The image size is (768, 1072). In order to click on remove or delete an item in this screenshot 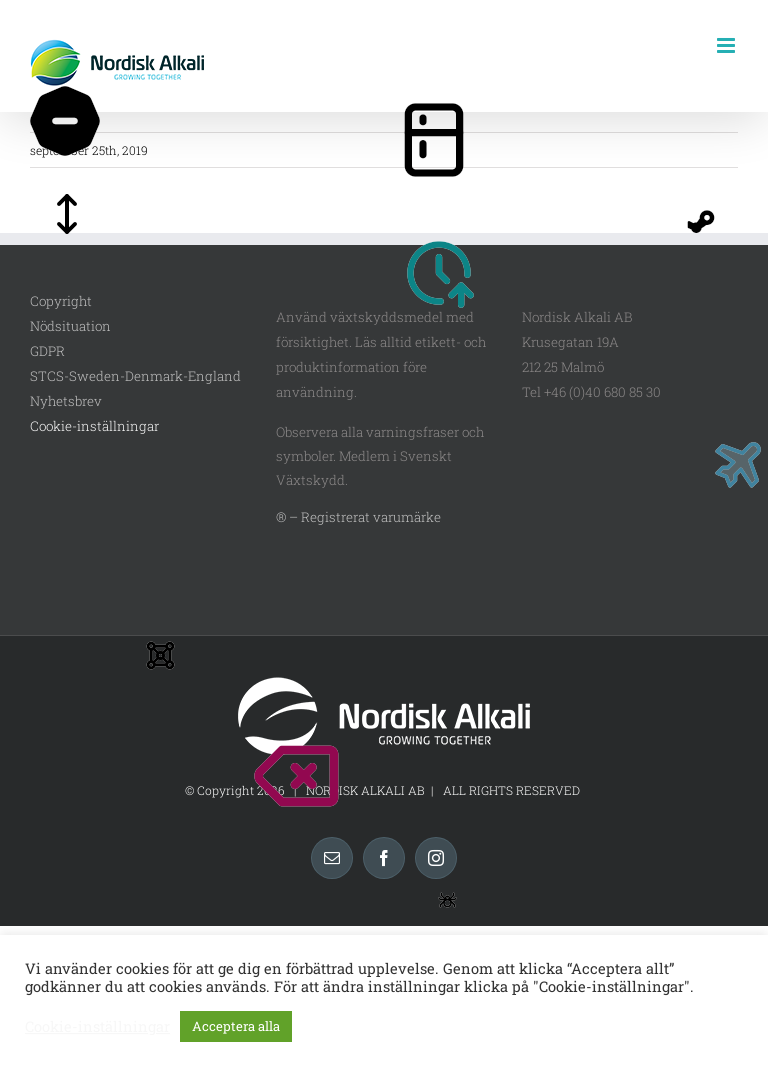, I will do `click(65, 121)`.